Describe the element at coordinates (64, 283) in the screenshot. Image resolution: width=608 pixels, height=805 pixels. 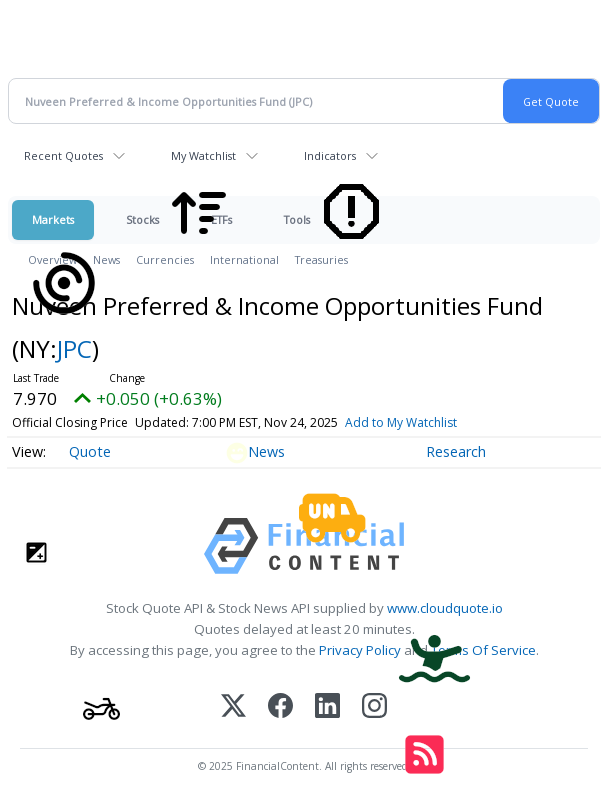
I see `view radial chart or arc graph data` at that location.